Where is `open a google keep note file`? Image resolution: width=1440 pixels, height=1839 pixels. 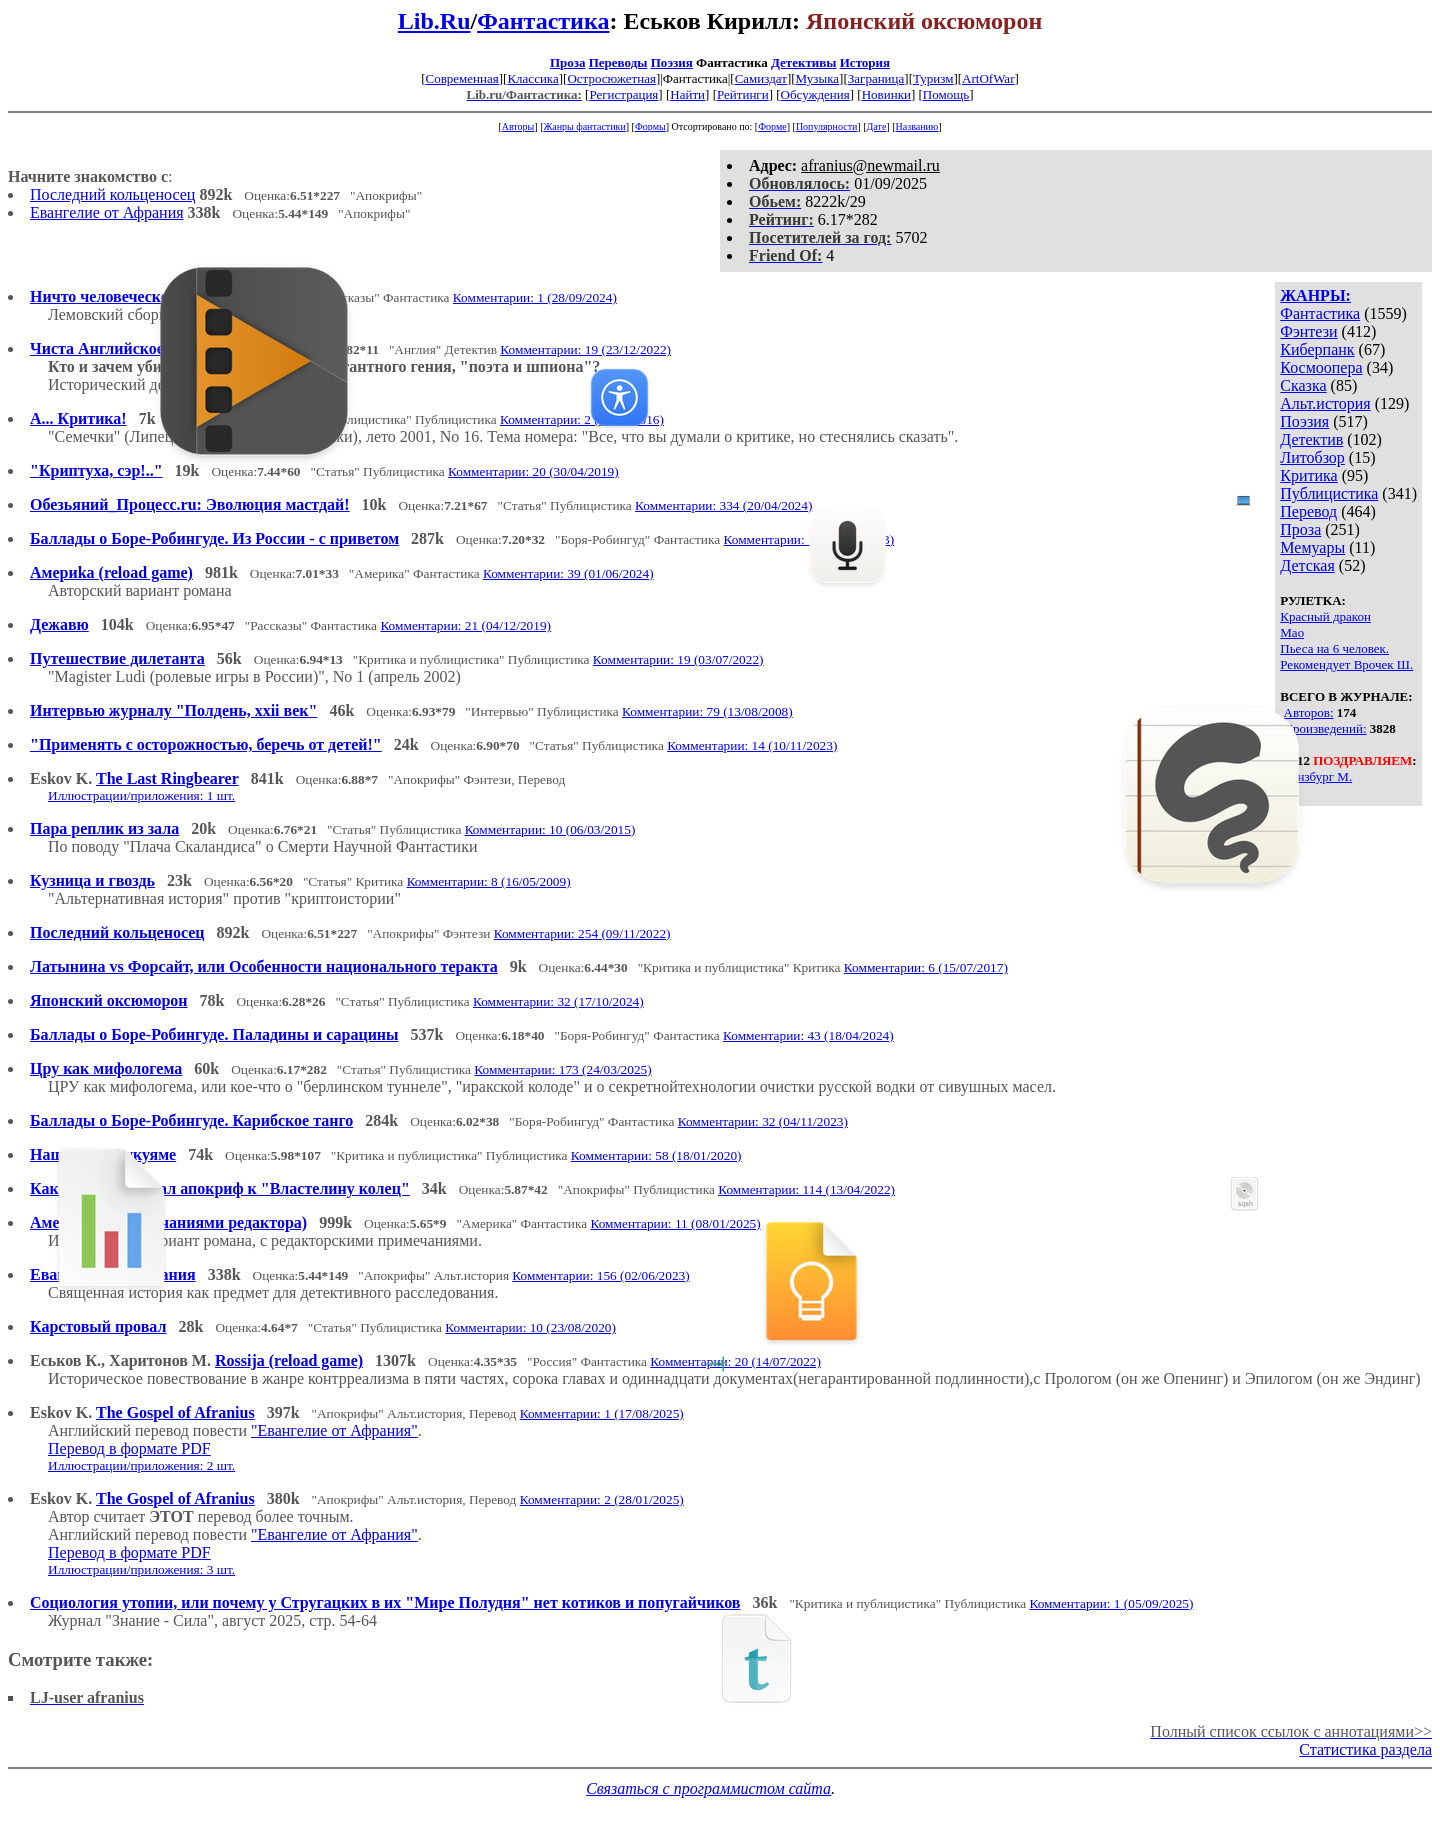
open a google keep note file is located at coordinates (811, 1283).